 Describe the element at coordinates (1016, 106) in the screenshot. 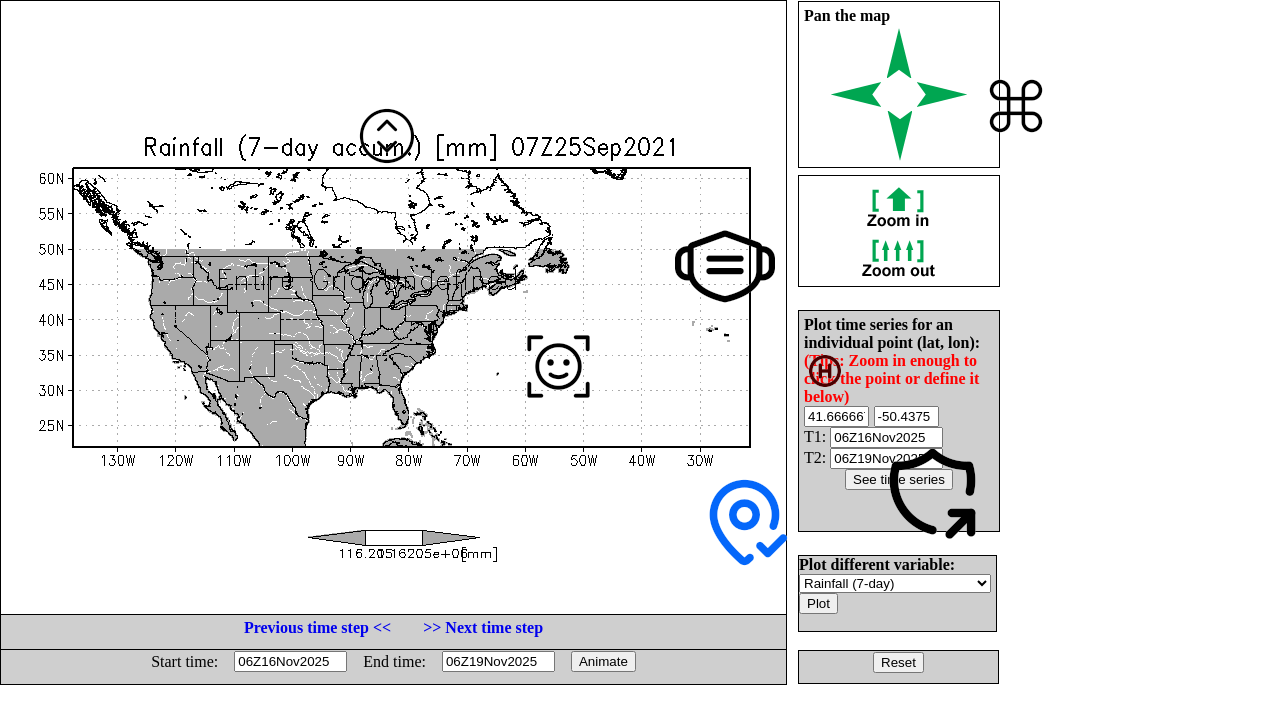

I see `keyboard shortcut or command key symbol` at that location.